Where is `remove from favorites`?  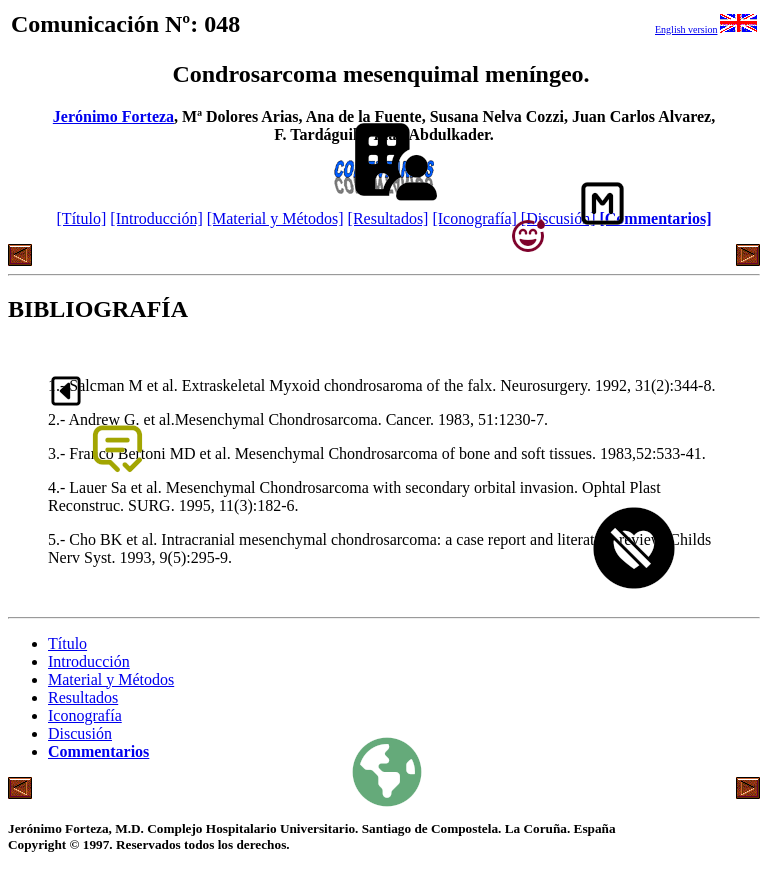 remove from favorites is located at coordinates (634, 548).